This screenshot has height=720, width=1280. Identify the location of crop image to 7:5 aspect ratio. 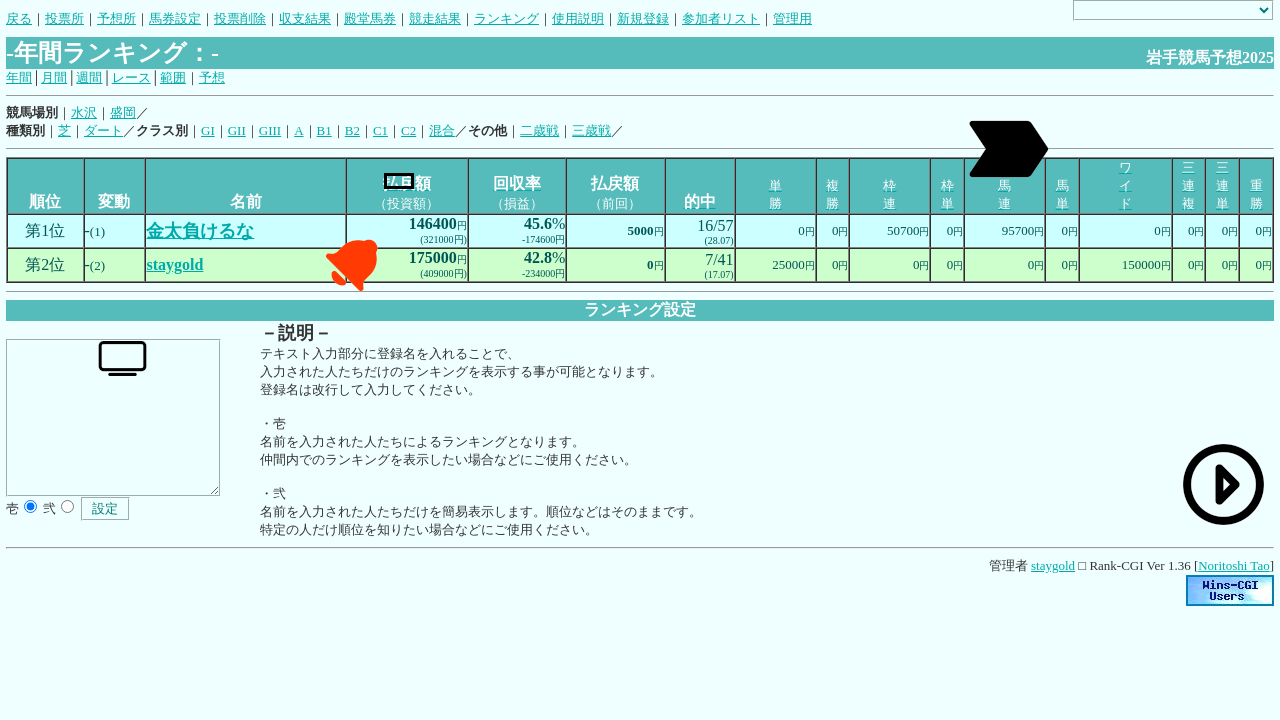
(399, 181).